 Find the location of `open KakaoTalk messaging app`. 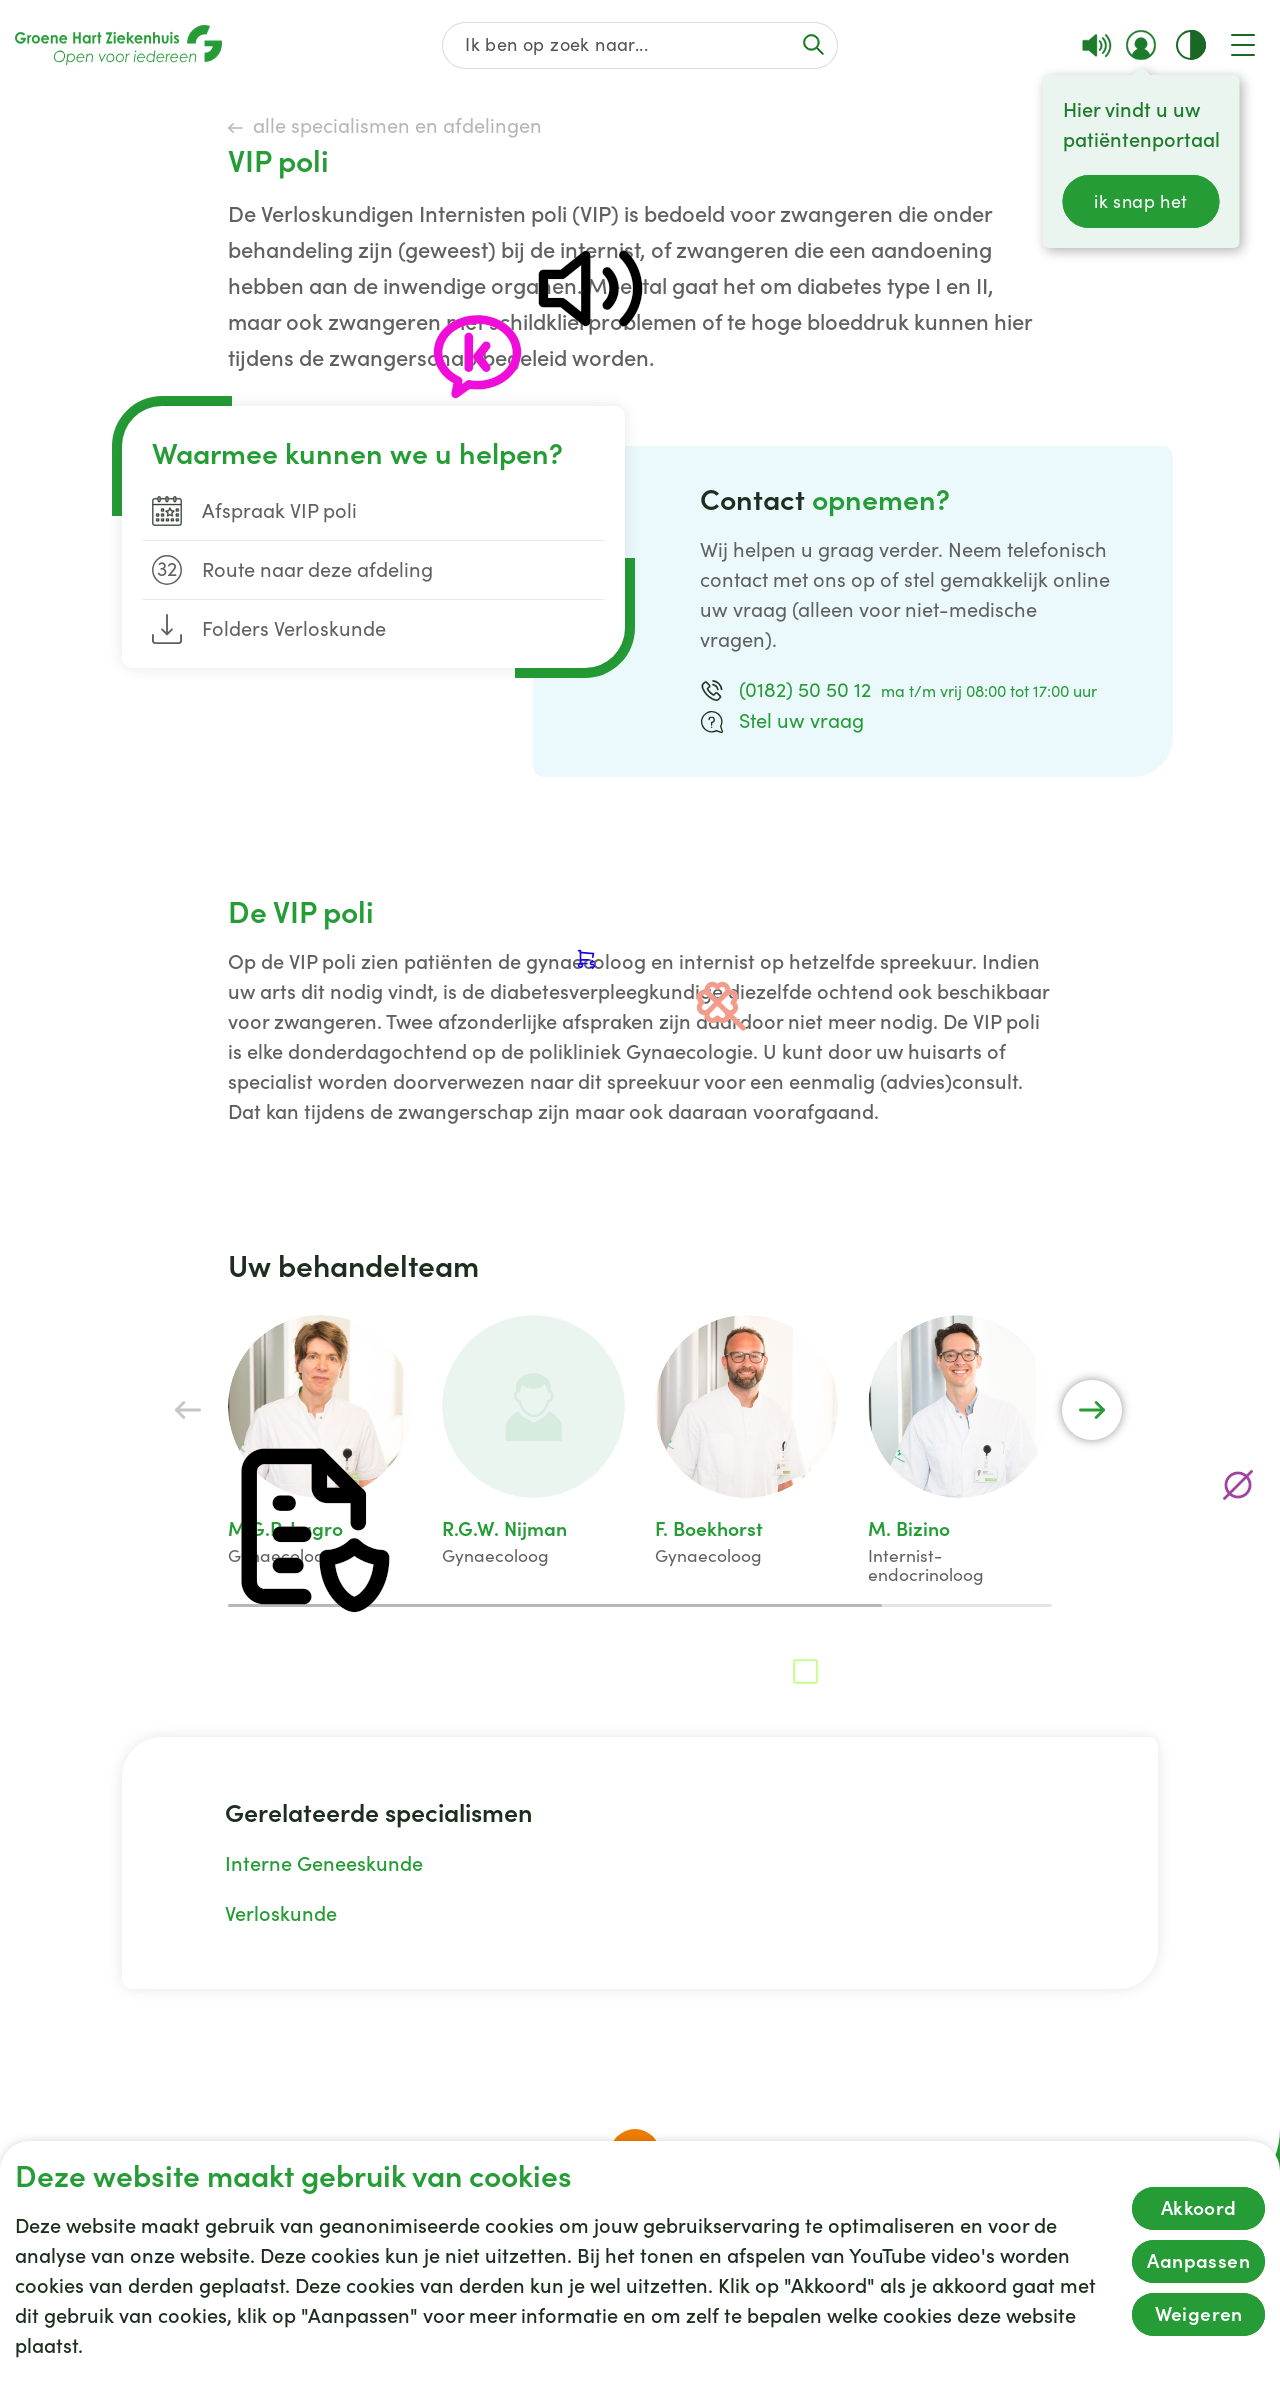

open KakaoTalk messaging app is located at coordinates (477, 354).